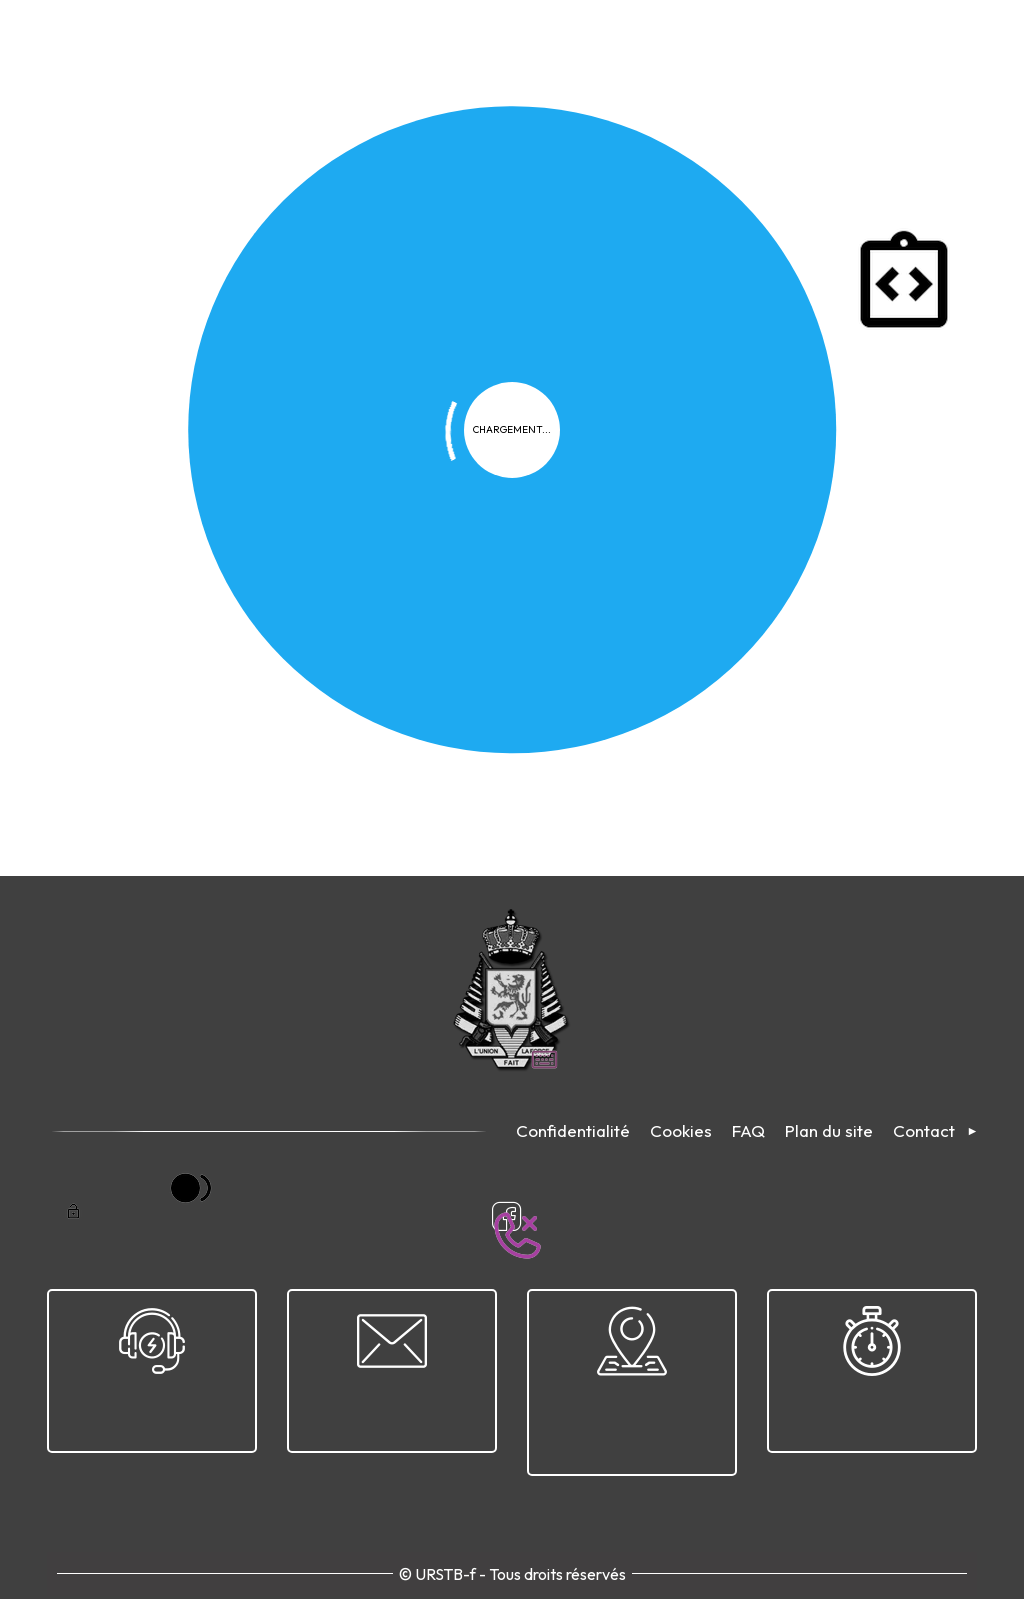 Image resolution: width=1024 pixels, height=1599 pixels. Describe the element at coordinates (543, 1060) in the screenshot. I see `record keyboard input or keystrokes` at that location.